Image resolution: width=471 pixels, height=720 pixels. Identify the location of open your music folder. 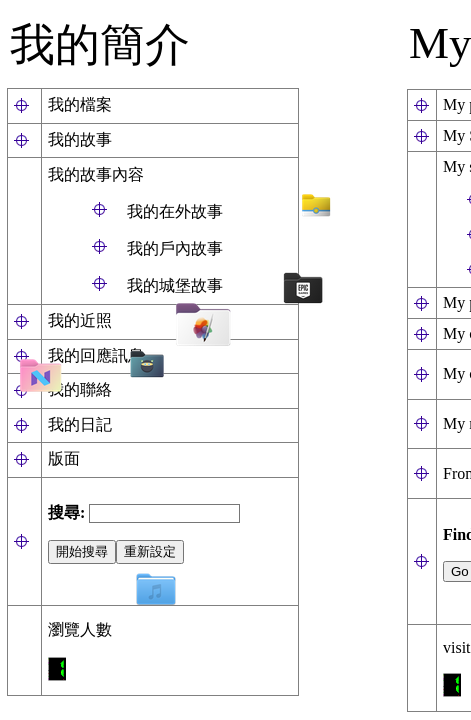
(156, 589).